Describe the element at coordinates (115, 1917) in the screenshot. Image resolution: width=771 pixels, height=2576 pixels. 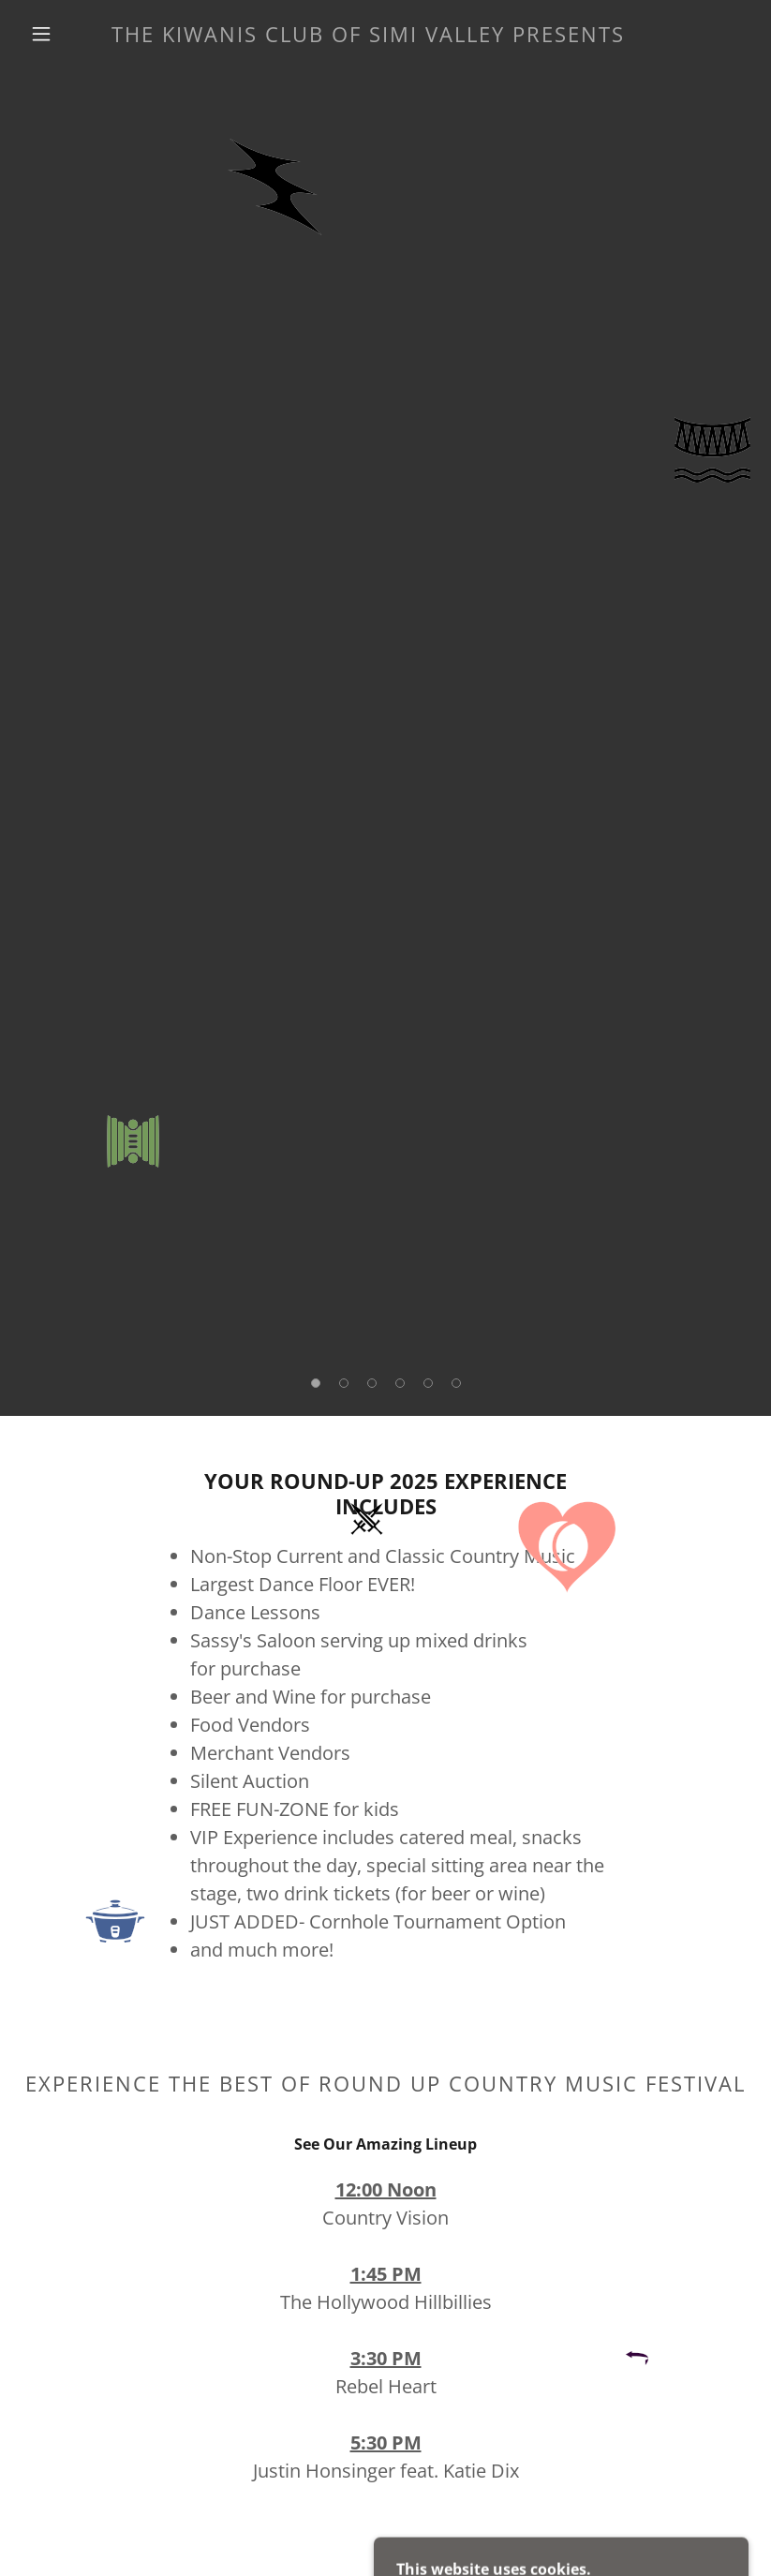
I see `access rice cooker settings or controls` at that location.